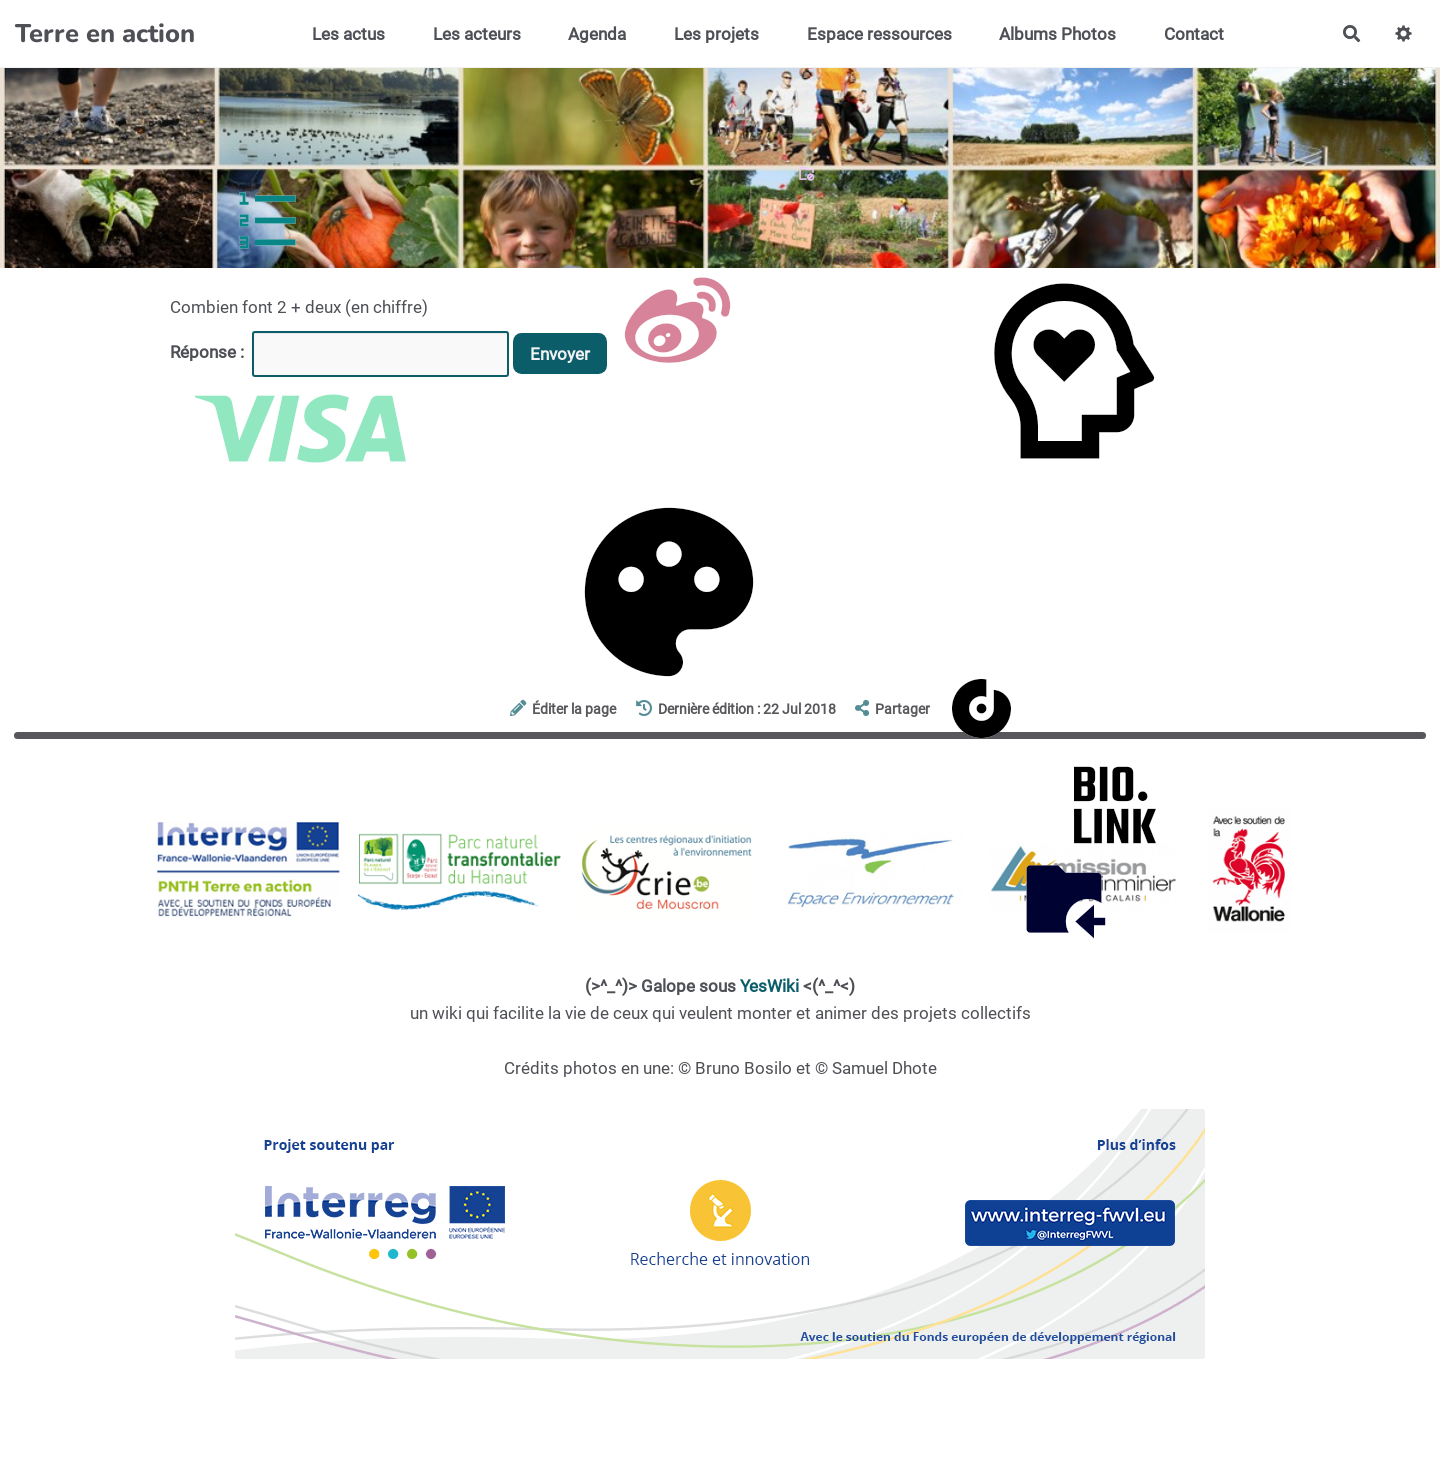  Describe the element at coordinates (806, 173) in the screenshot. I see `access denied to this folder` at that location.